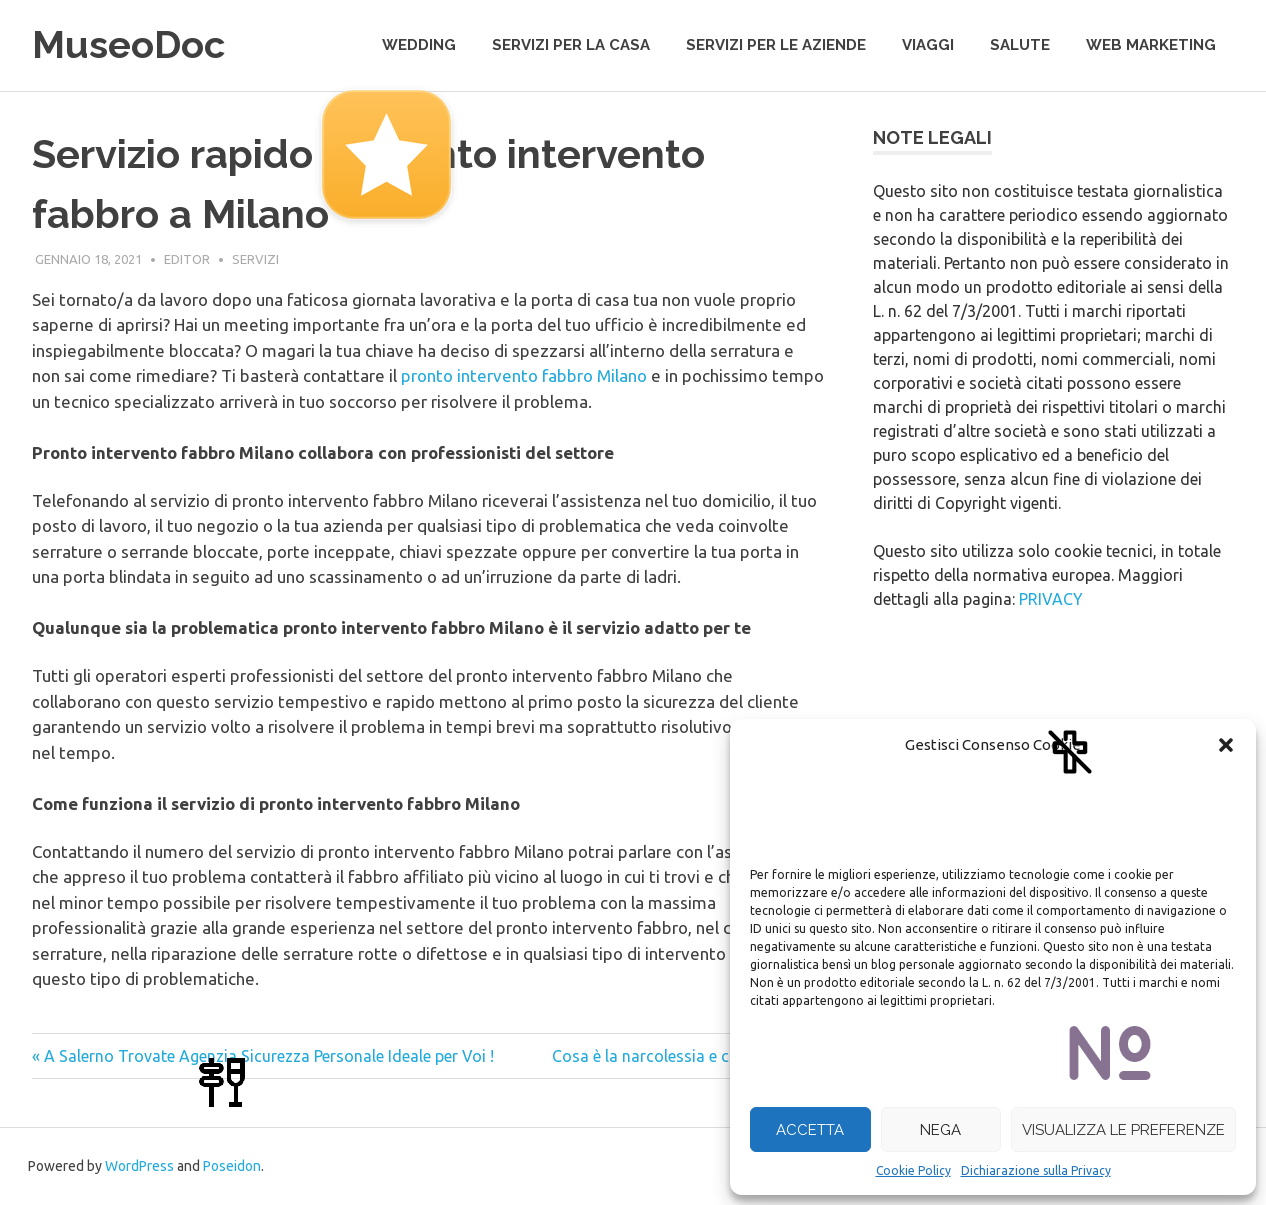 The image size is (1266, 1205). Describe the element at coordinates (386, 154) in the screenshot. I see `view featured applications` at that location.